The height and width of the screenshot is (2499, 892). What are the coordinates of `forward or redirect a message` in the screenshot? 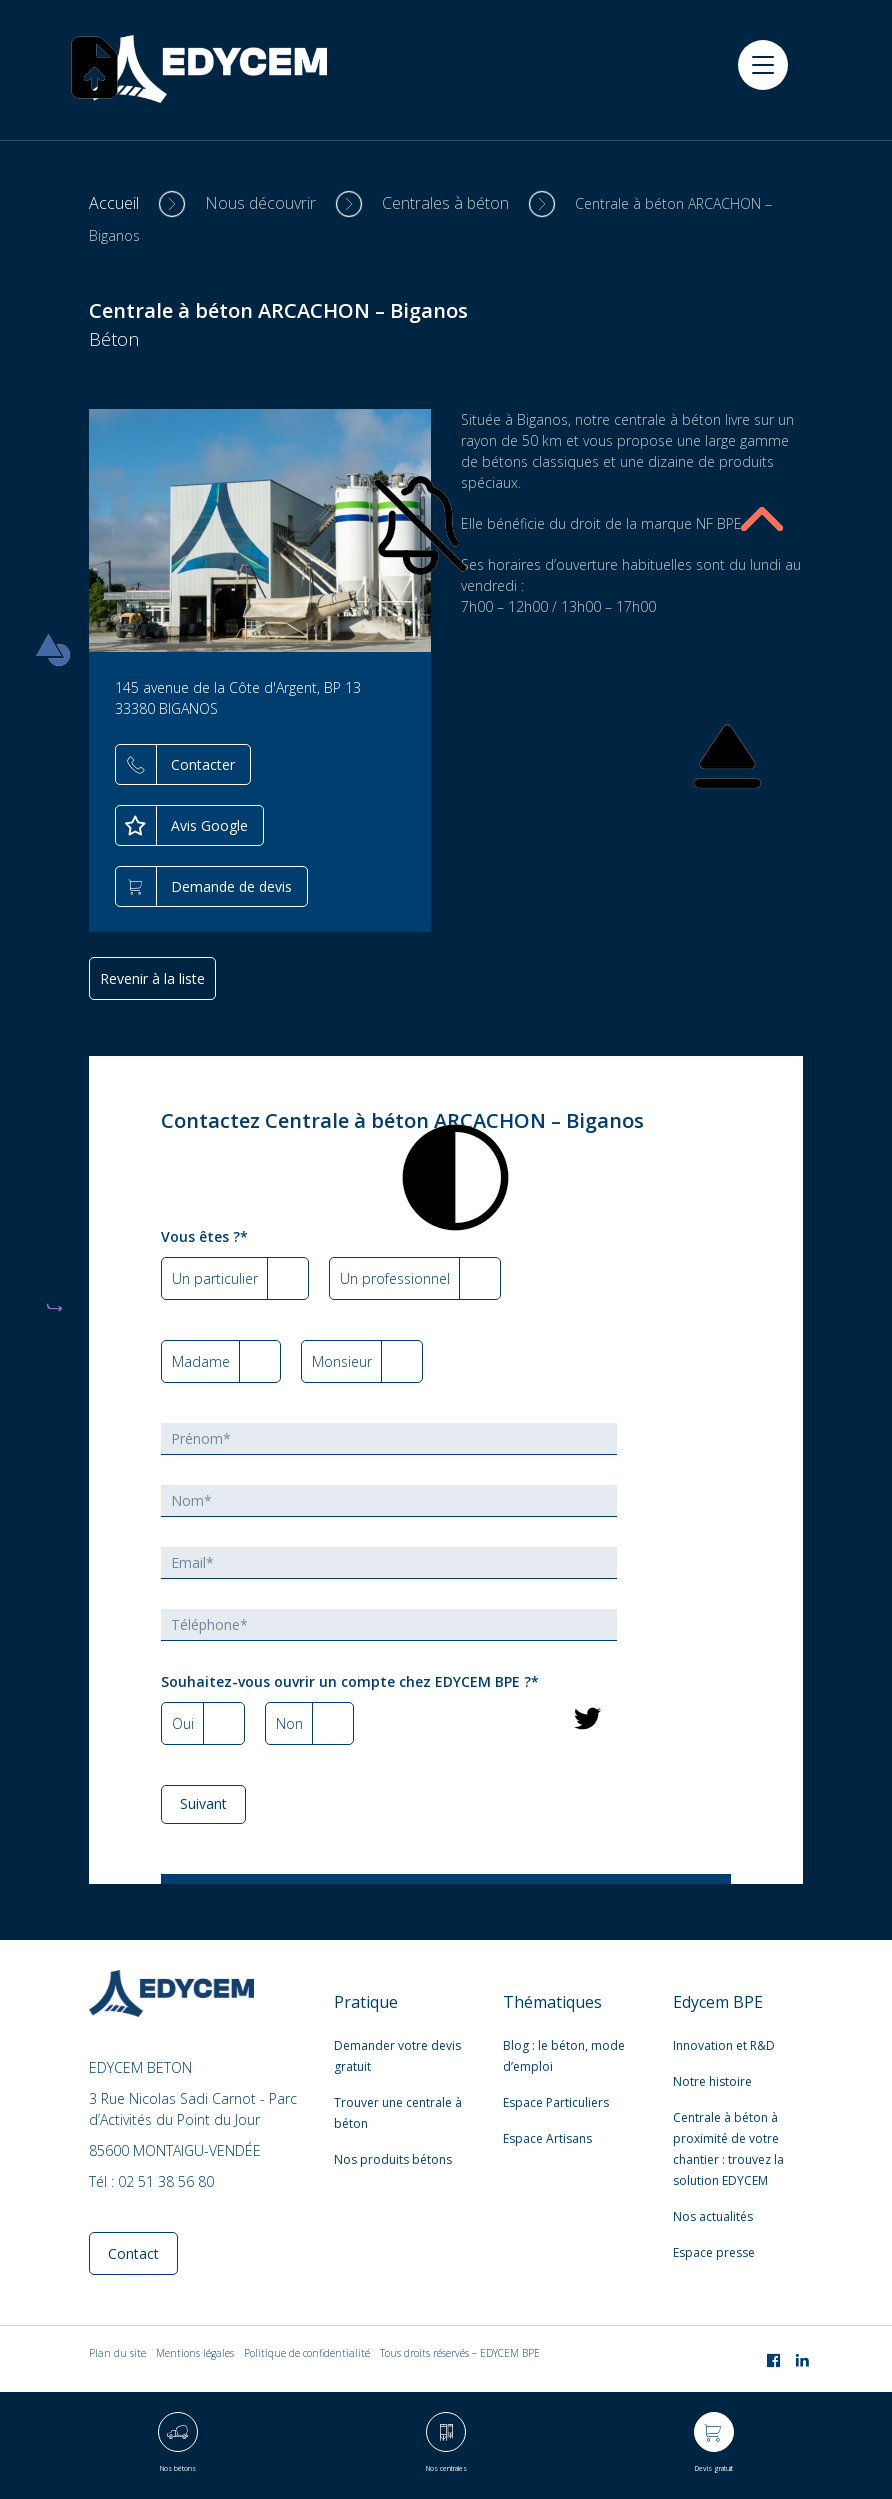 It's located at (54, 1307).